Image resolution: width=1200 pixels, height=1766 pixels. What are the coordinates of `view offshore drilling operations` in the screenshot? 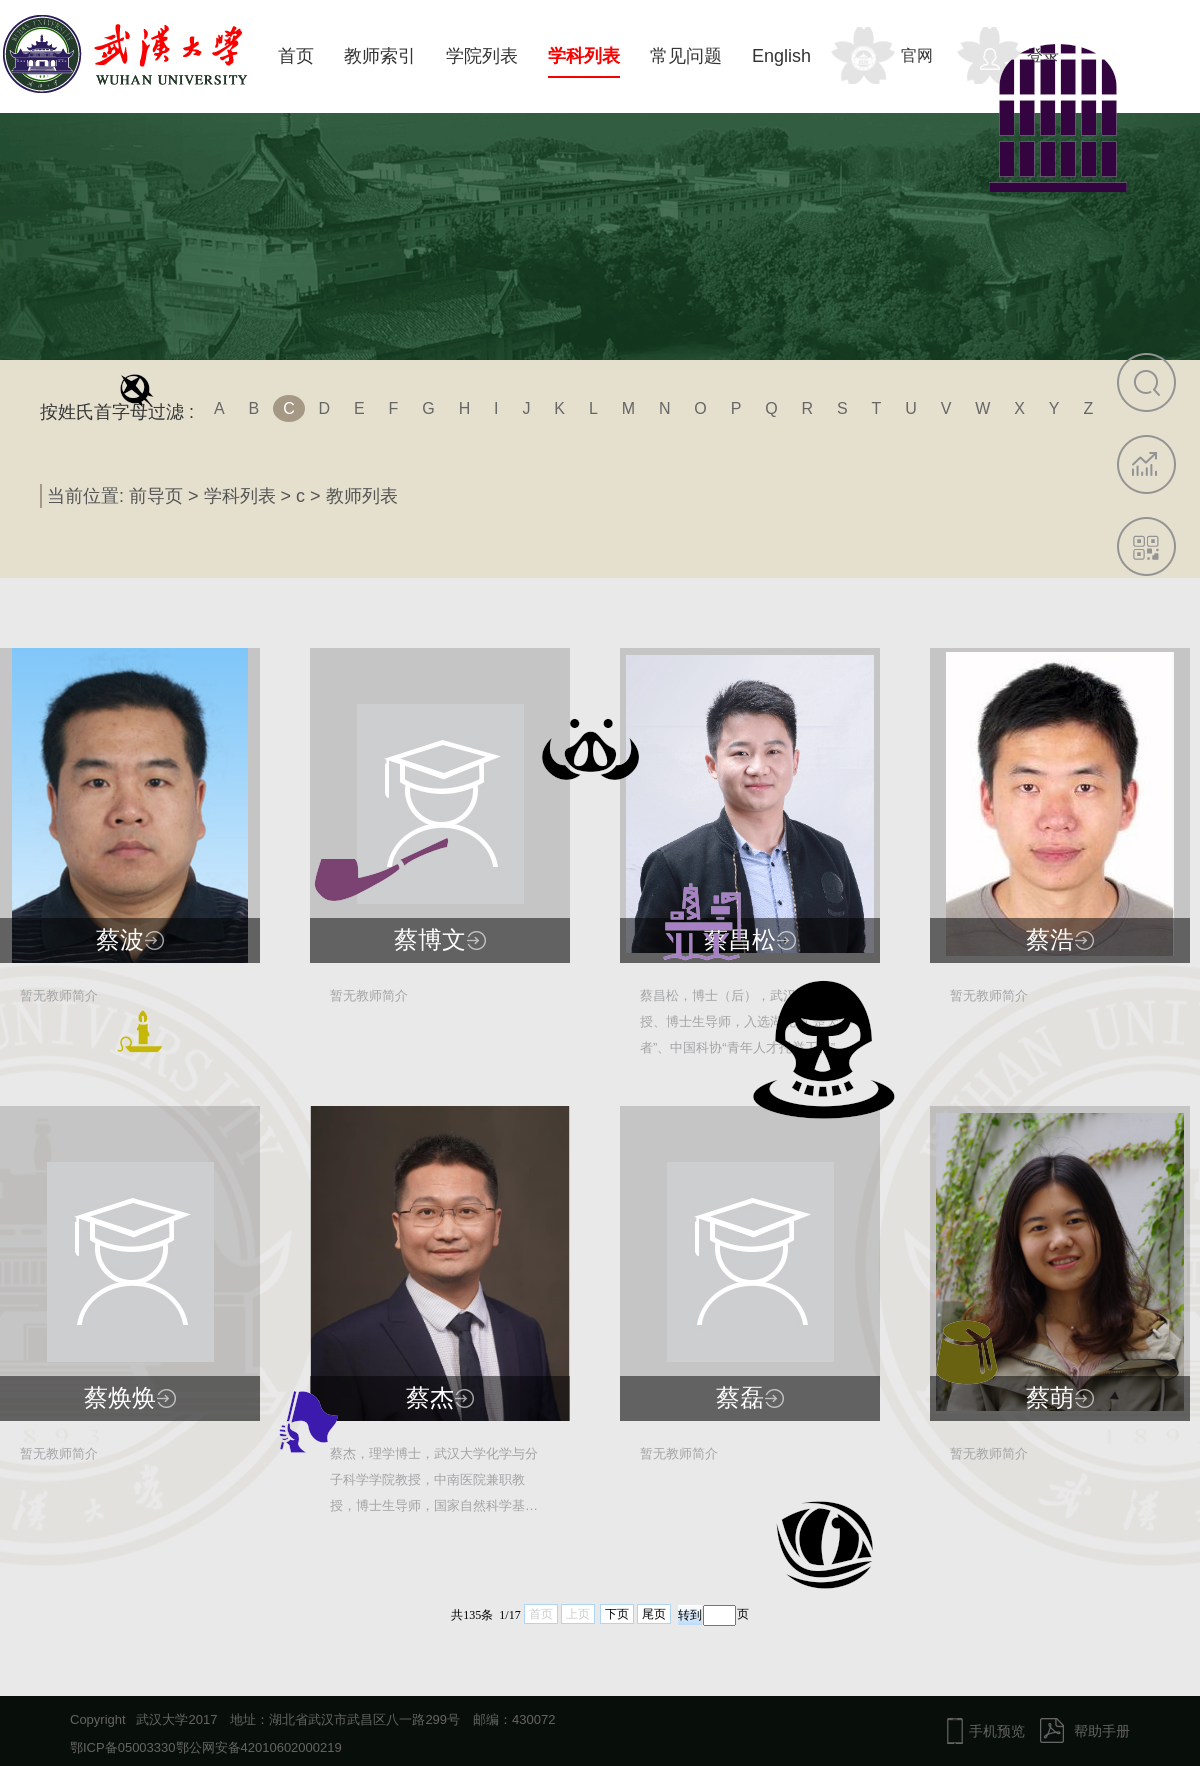 It's located at (702, 921).